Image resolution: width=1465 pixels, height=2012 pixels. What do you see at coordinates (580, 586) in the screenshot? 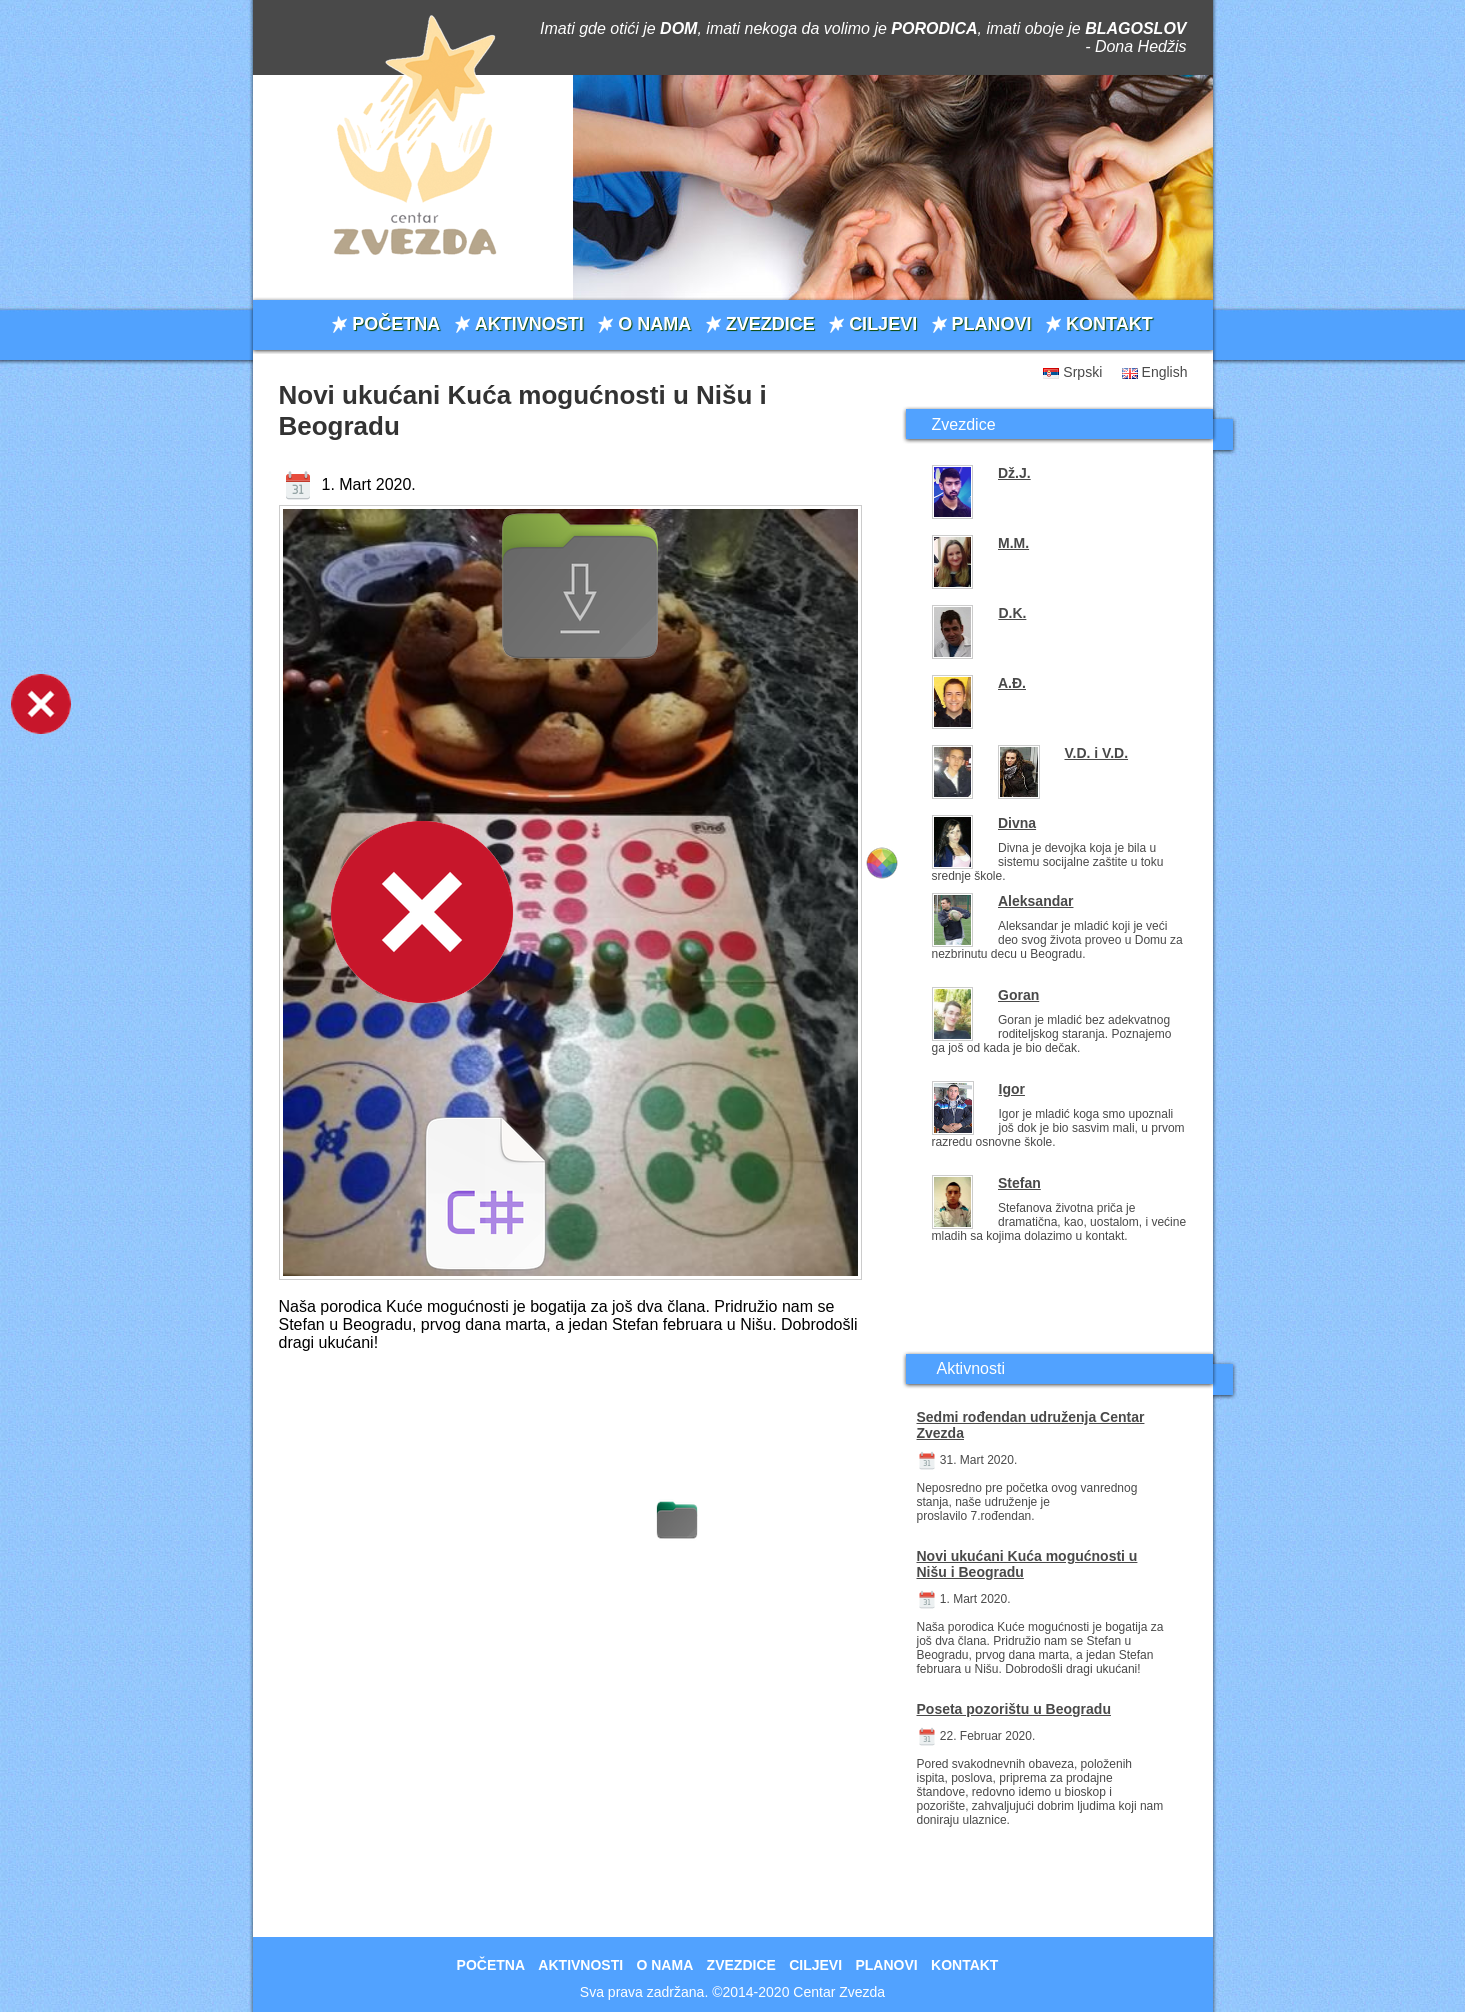
I see `open your downloads folder` at bounding box center [580, 586].